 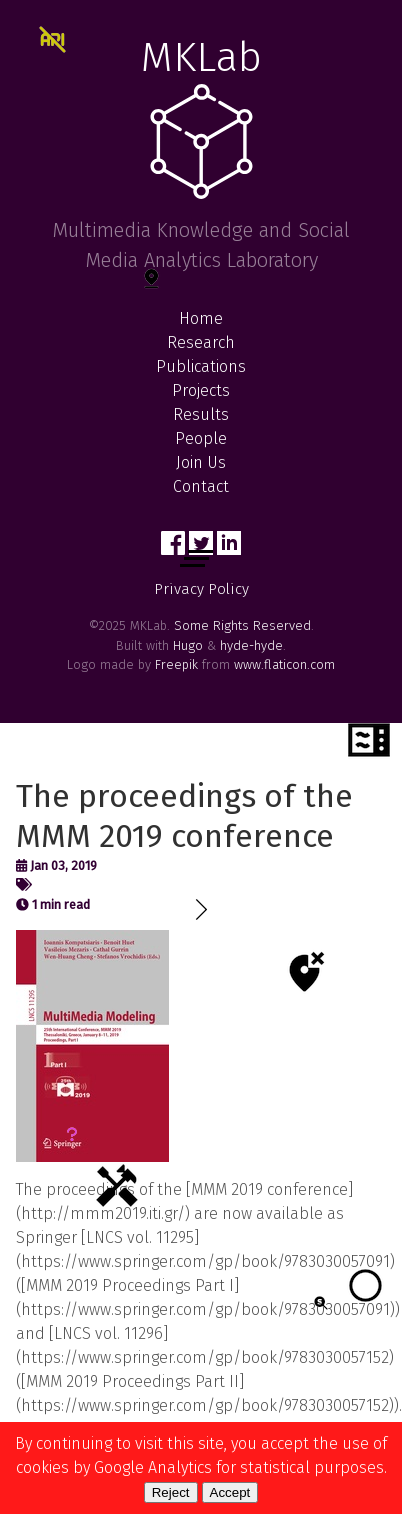 I want to click on remove a saved location, so click(x=304, y=971).